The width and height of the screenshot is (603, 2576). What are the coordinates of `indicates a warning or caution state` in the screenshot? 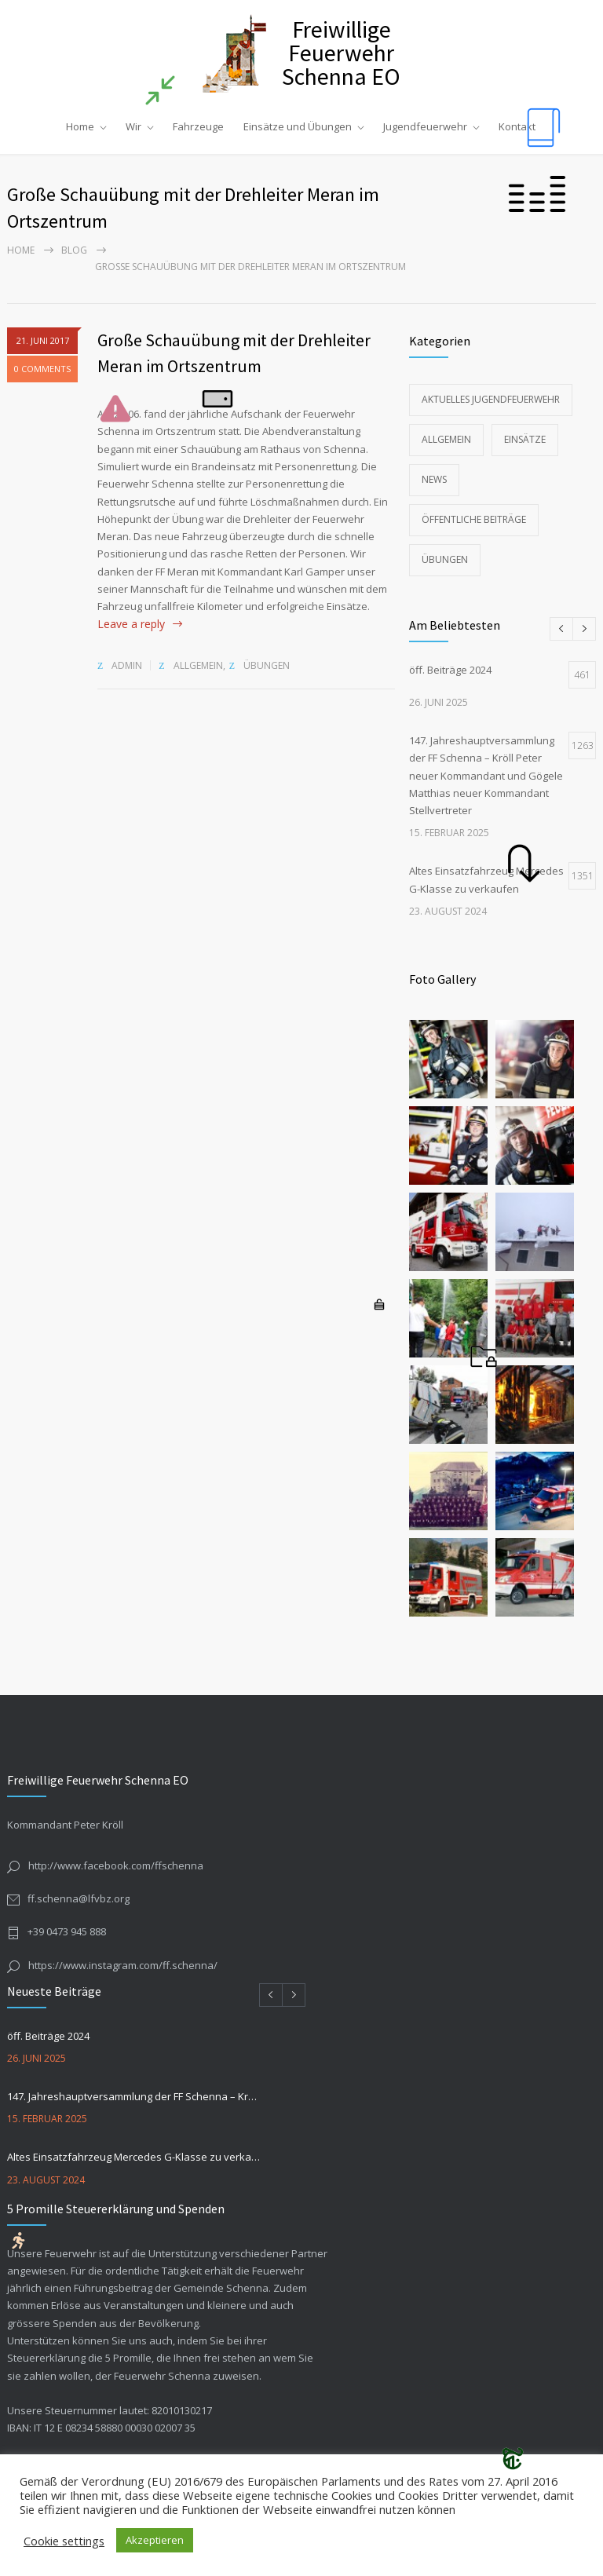 It's located at (115, 409).